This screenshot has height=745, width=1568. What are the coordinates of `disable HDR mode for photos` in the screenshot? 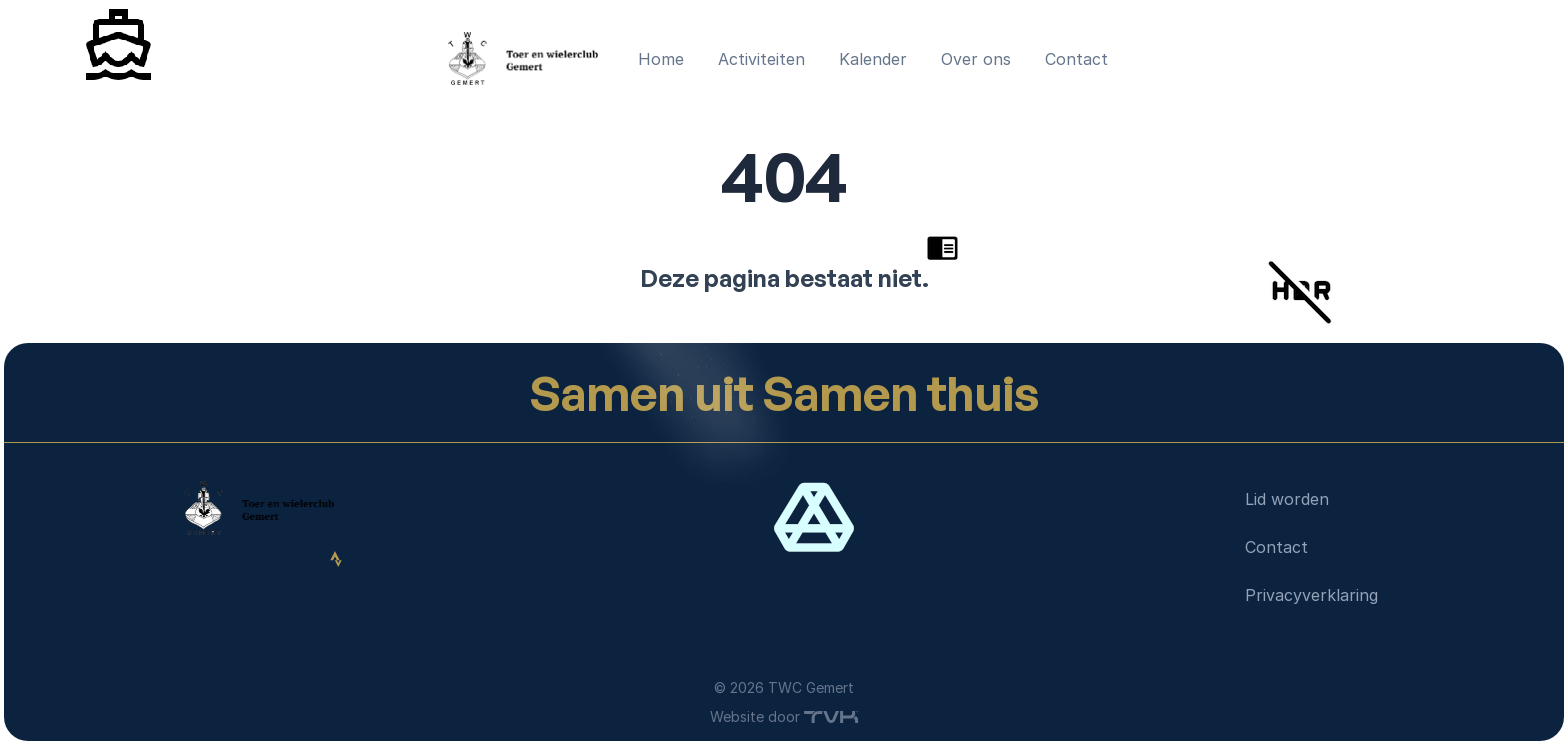 It's located at (1301, 290).